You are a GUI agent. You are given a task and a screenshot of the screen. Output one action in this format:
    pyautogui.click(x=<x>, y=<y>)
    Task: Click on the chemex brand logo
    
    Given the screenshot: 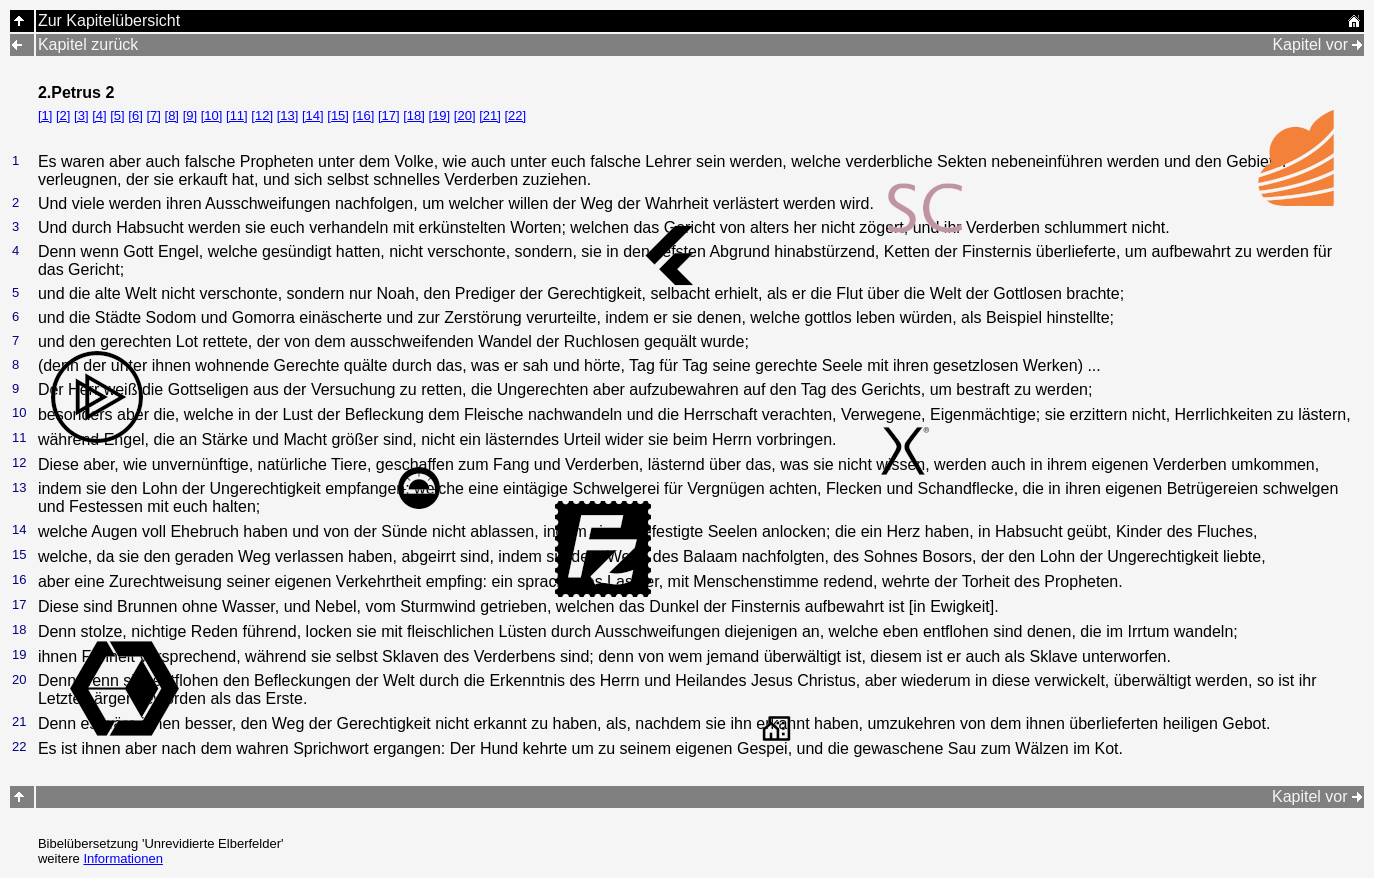 What is the action you would take?
    pyautogui.click(x=905, y=451)
    